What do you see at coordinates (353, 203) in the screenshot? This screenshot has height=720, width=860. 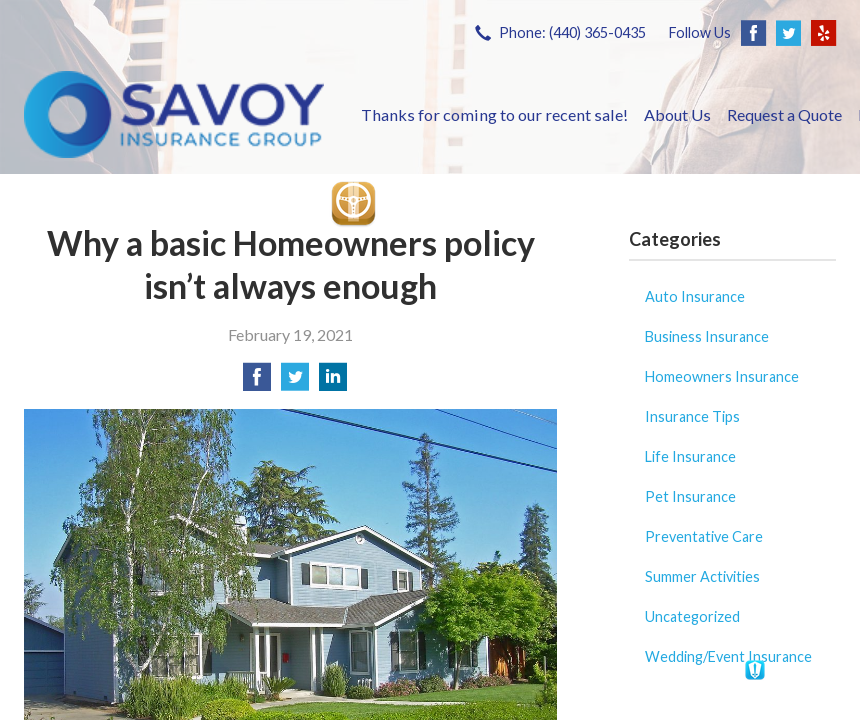 I see `open boxflat racing wheel configuration app` at bounding box center [353, 203].